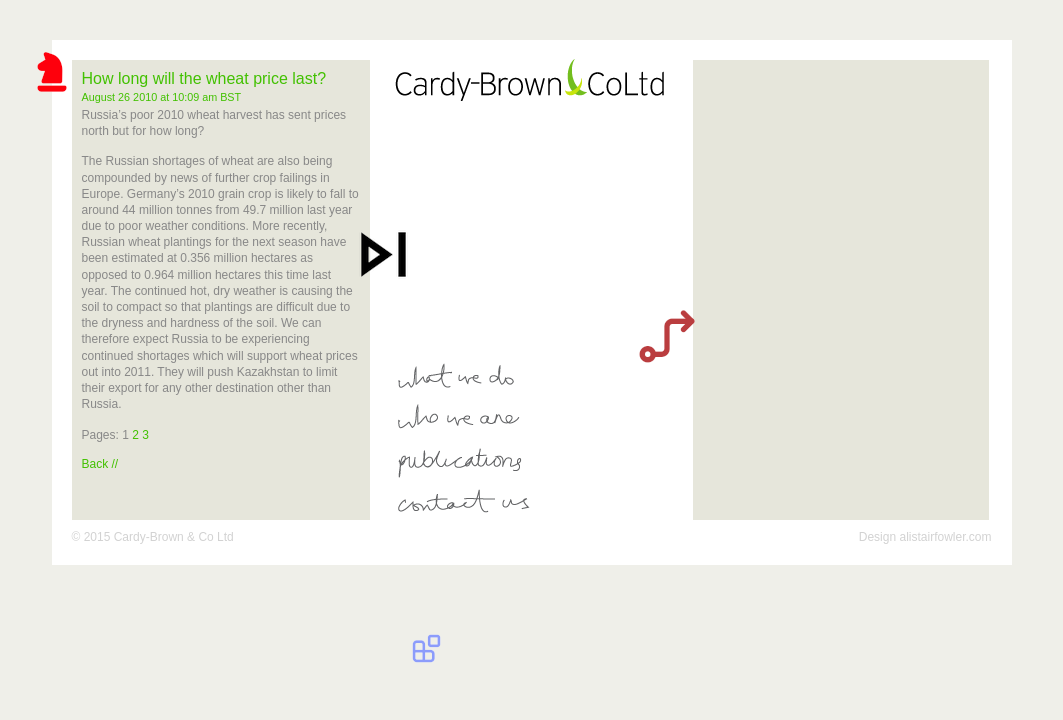 The height and width of the screenshot is (720, 1063). What do you see at coordinates (383, 254) in the screenshot?
I see `skip to the next track or media item` at bounding box center [383, 254].